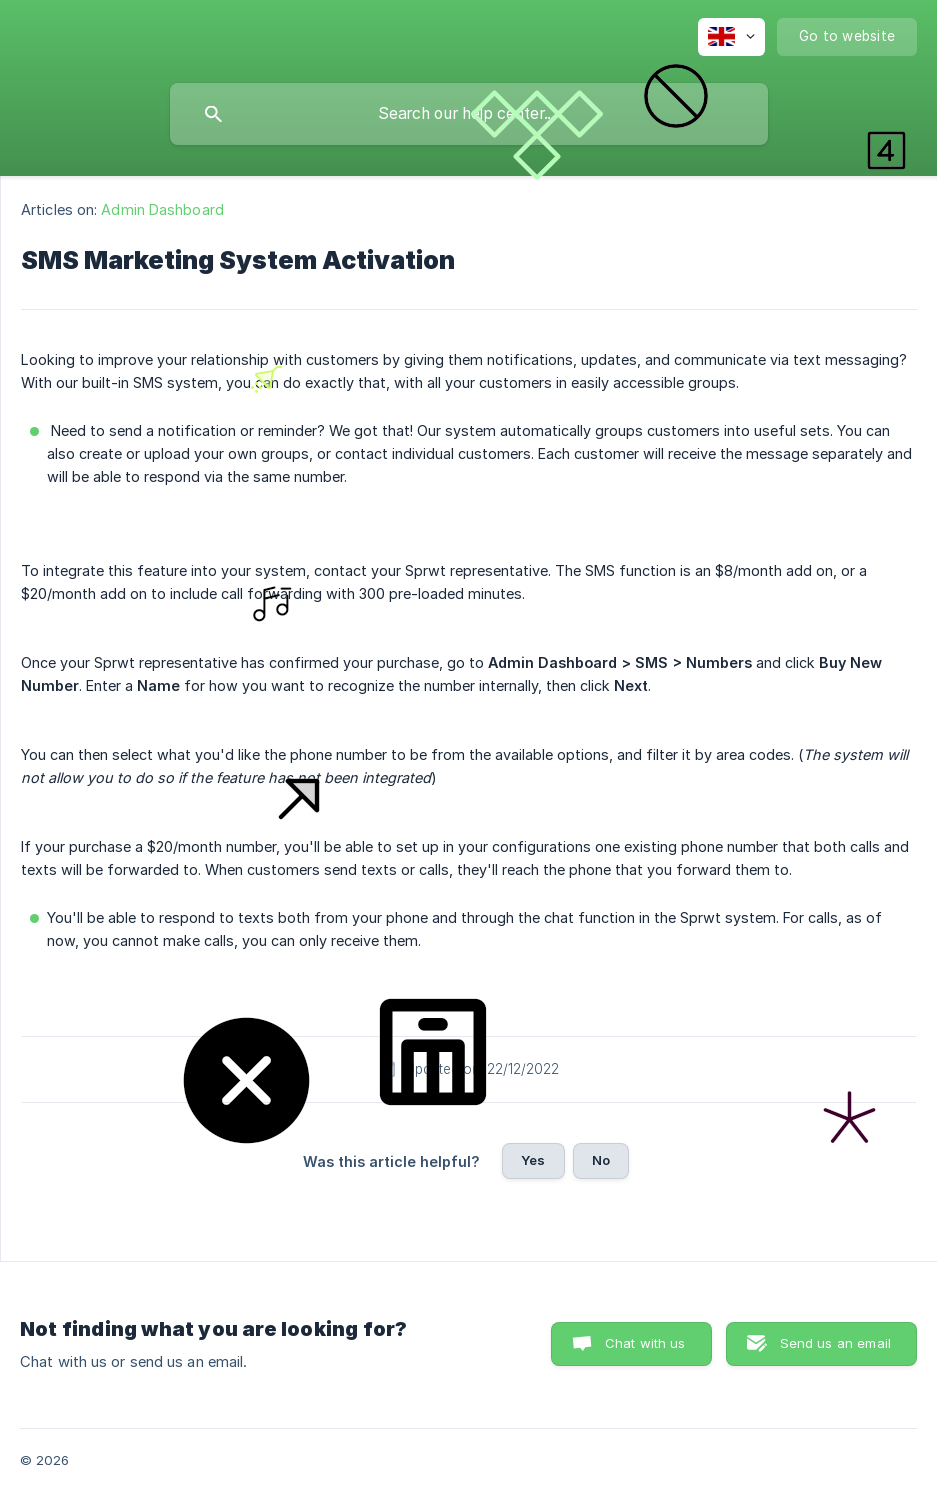 Image resolution: width=937 pixels, height=1493 pixels. Describe the element at coordinates (849, 1119) in the screenshot. I see `indicates a required field in a form` at that location.